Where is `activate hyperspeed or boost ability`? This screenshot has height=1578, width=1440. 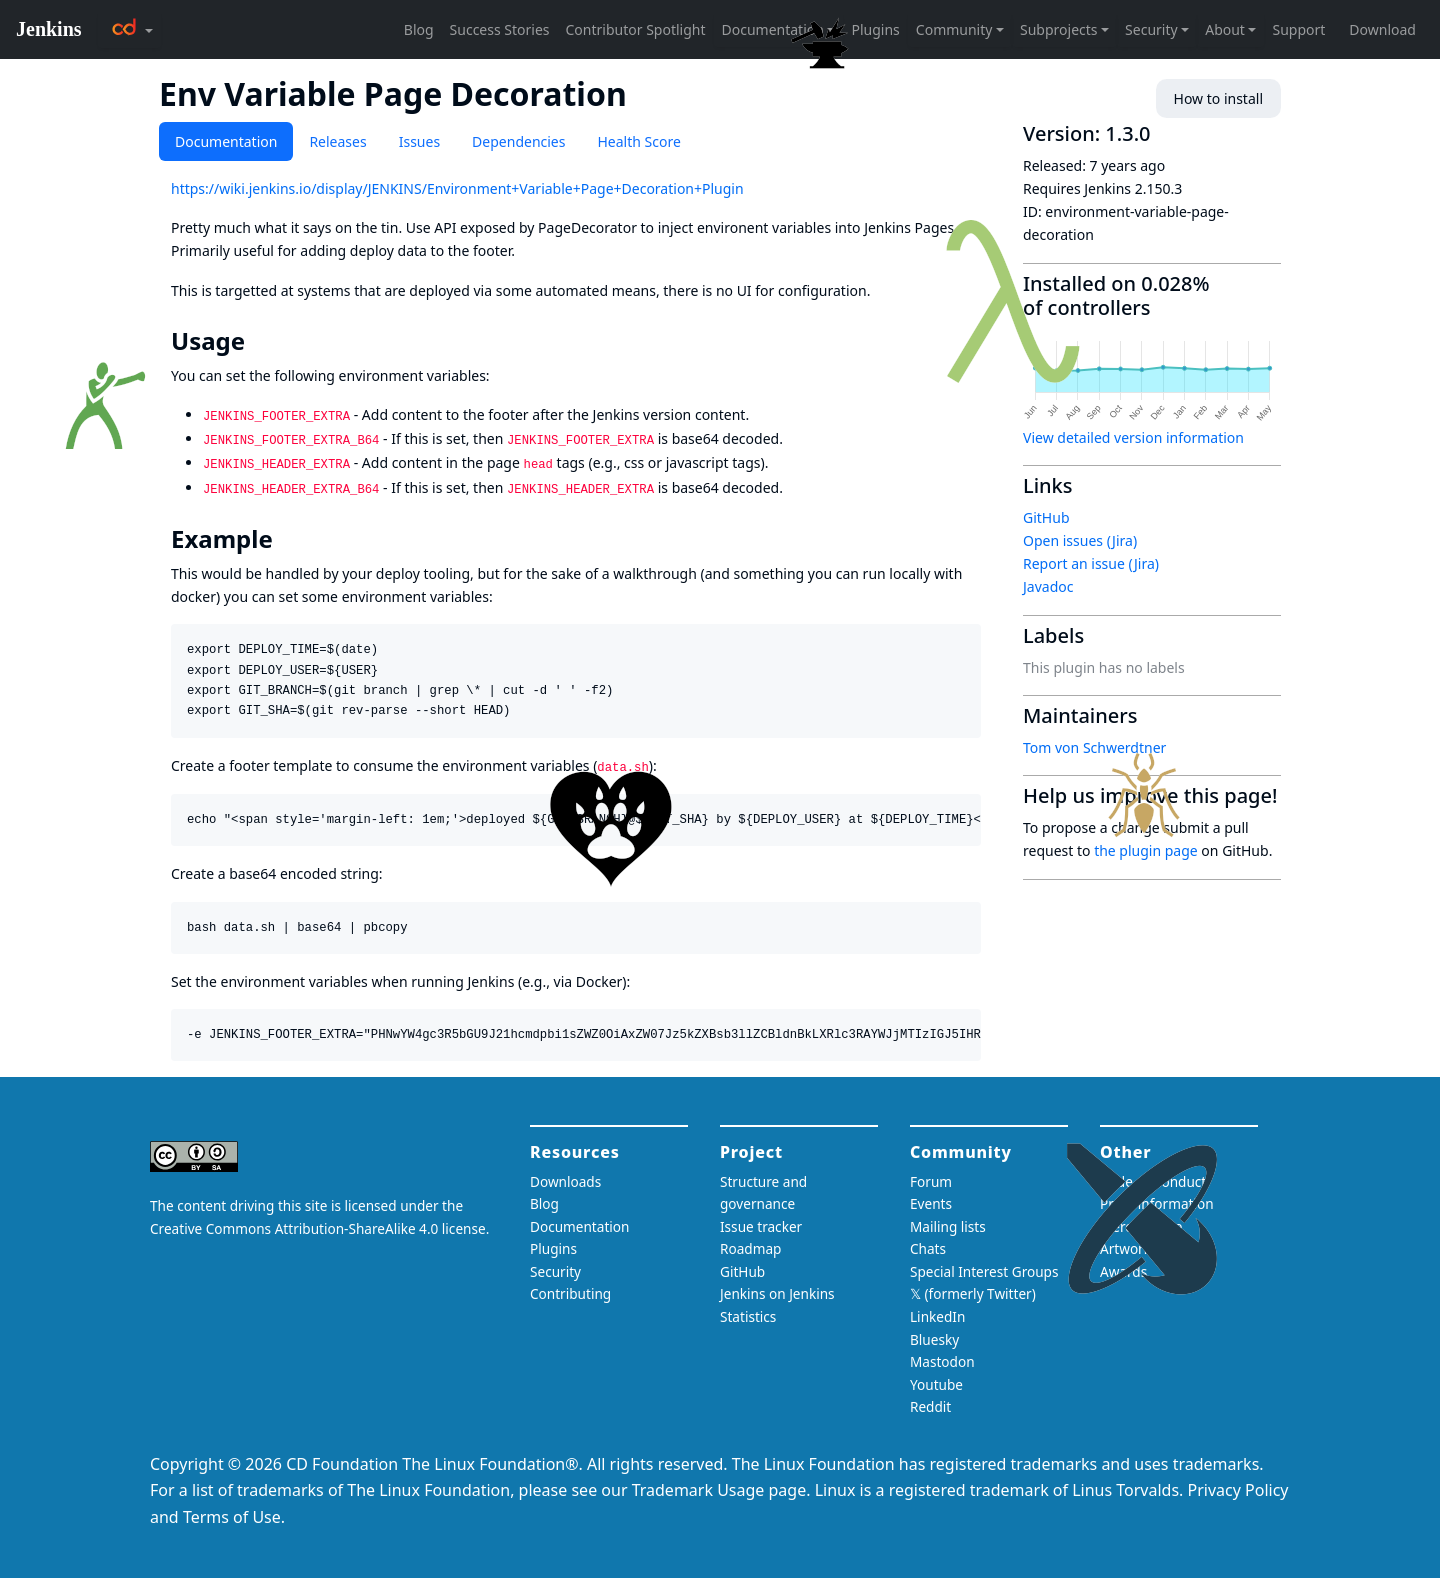
activate hyperspeed or boost ability is located at coordinates (1143, 1219).